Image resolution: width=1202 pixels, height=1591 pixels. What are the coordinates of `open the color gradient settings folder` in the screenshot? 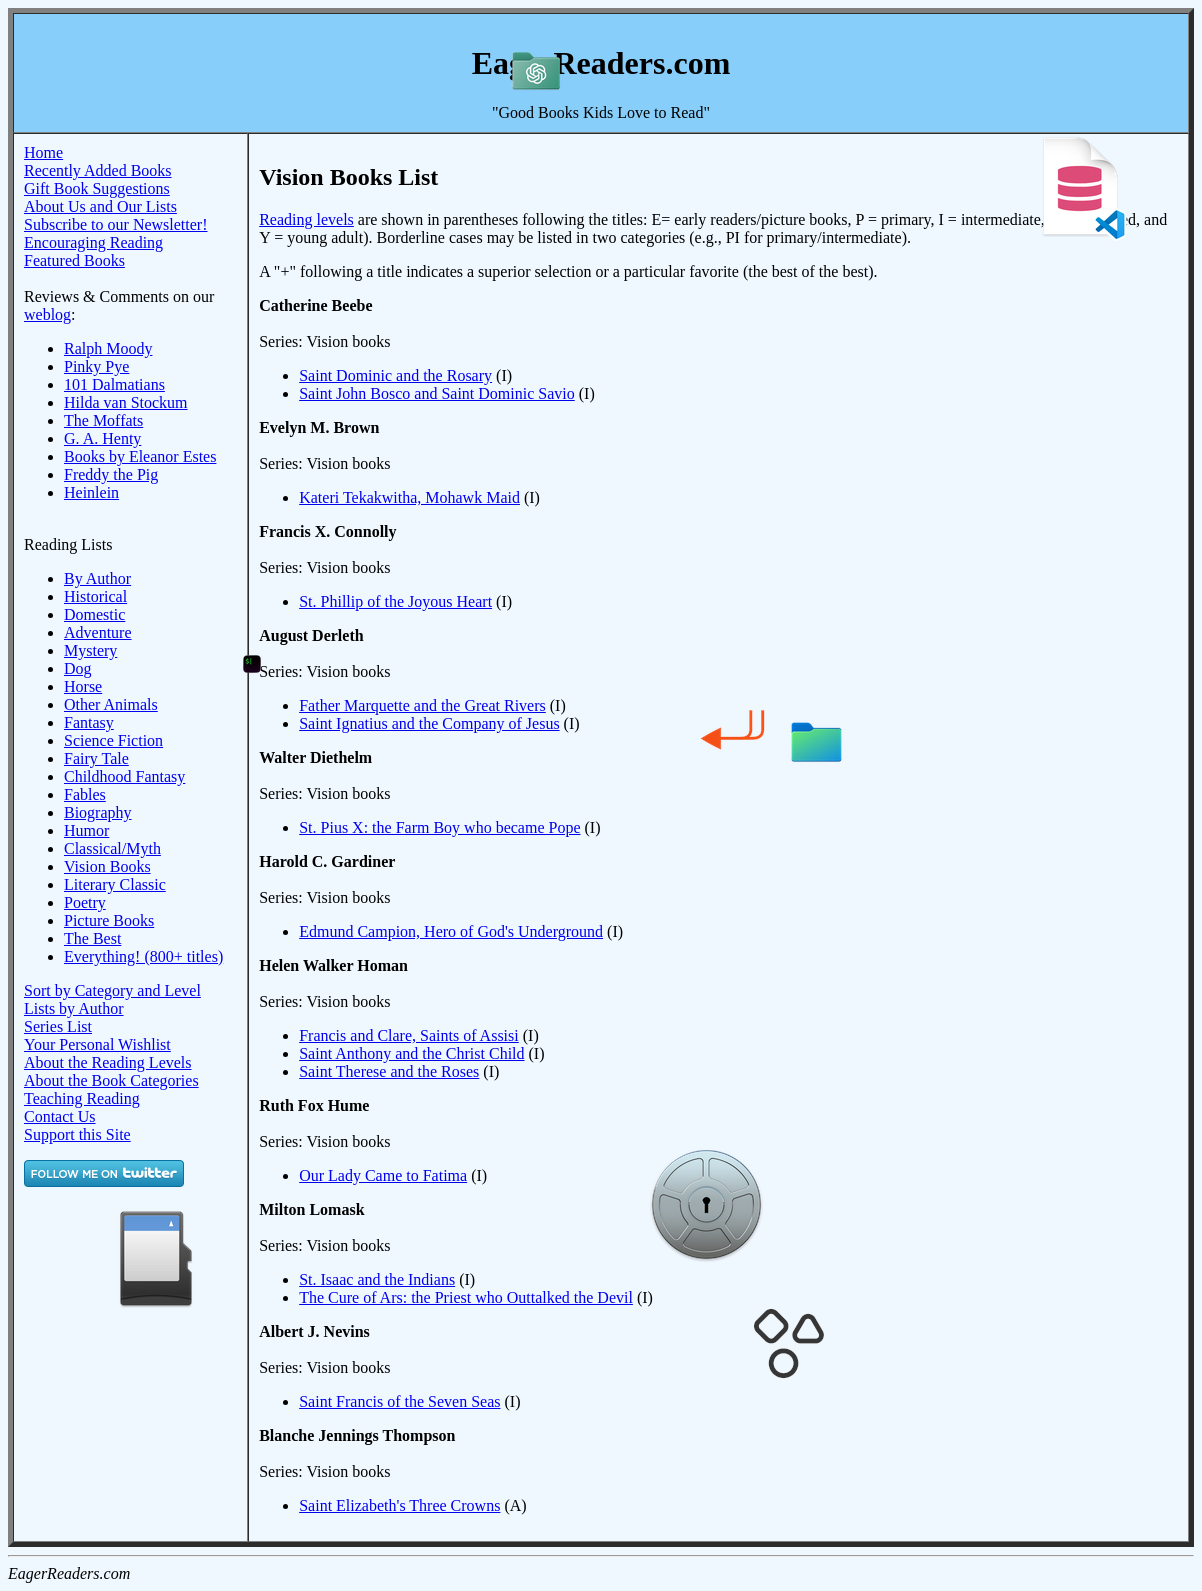 It's located at (816, 743).